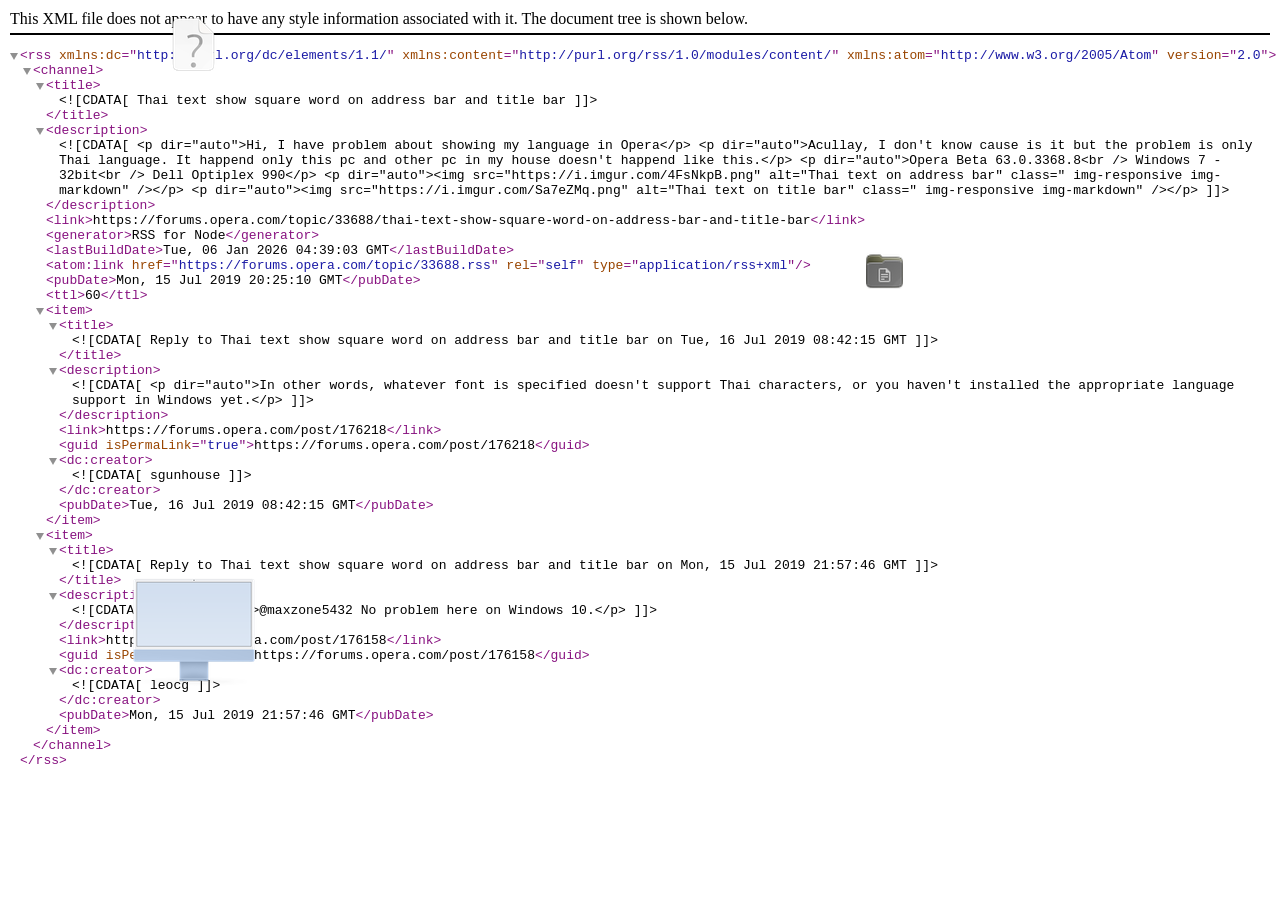 This screenshot has height=912, width=1280. Describe the element at coordinates (193, 44) in the screenshot. I see `unknown or unrecognized file type` at that location.